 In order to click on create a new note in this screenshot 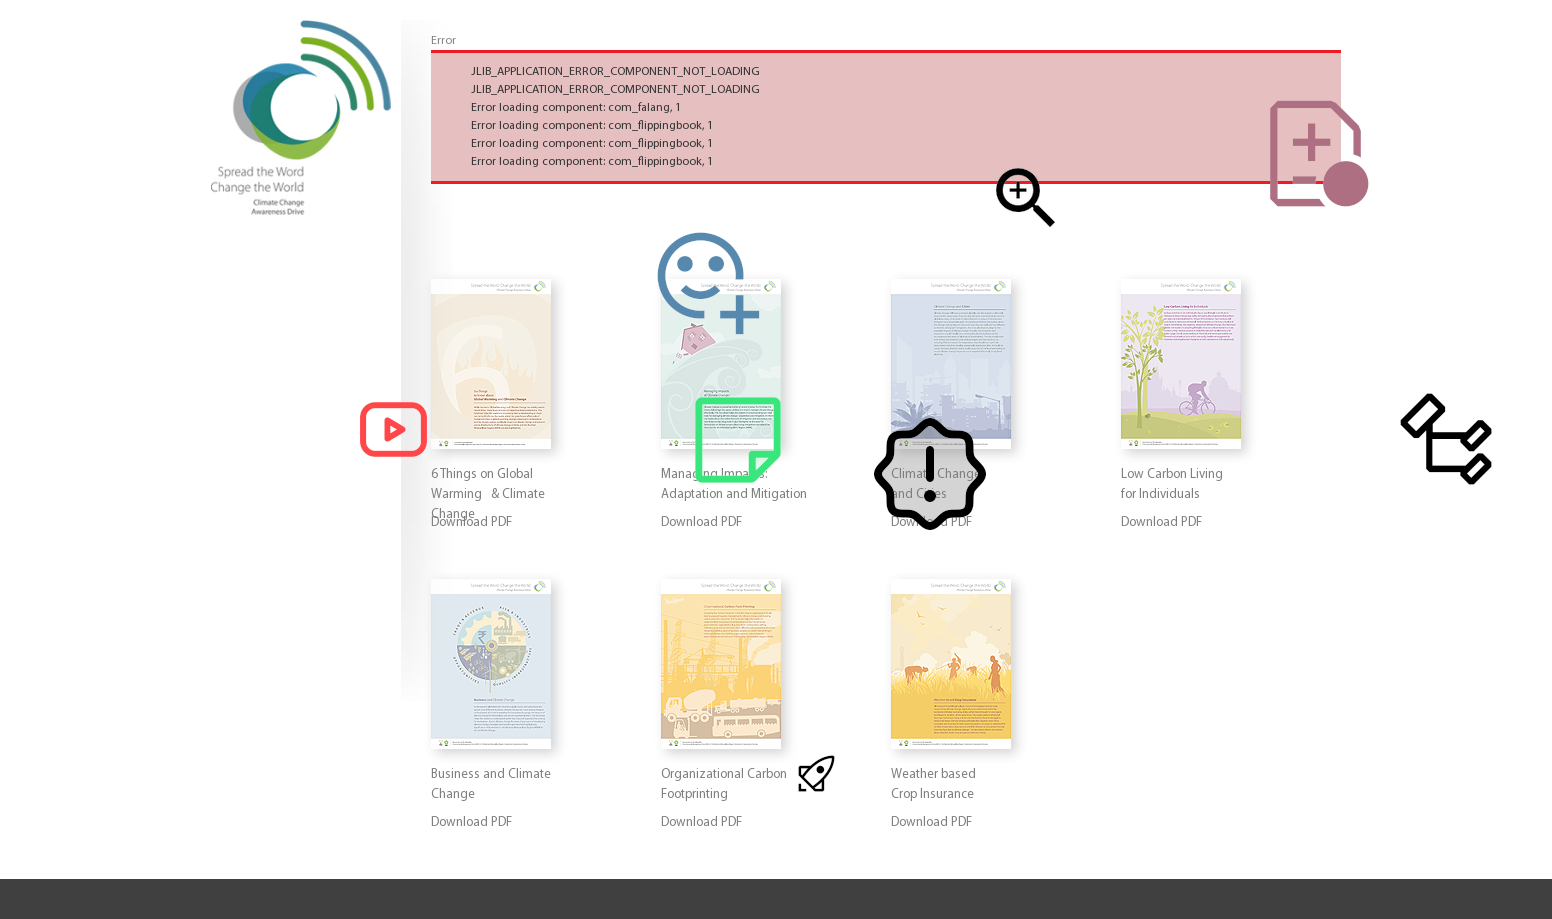, I will do `click(738, 440)`.